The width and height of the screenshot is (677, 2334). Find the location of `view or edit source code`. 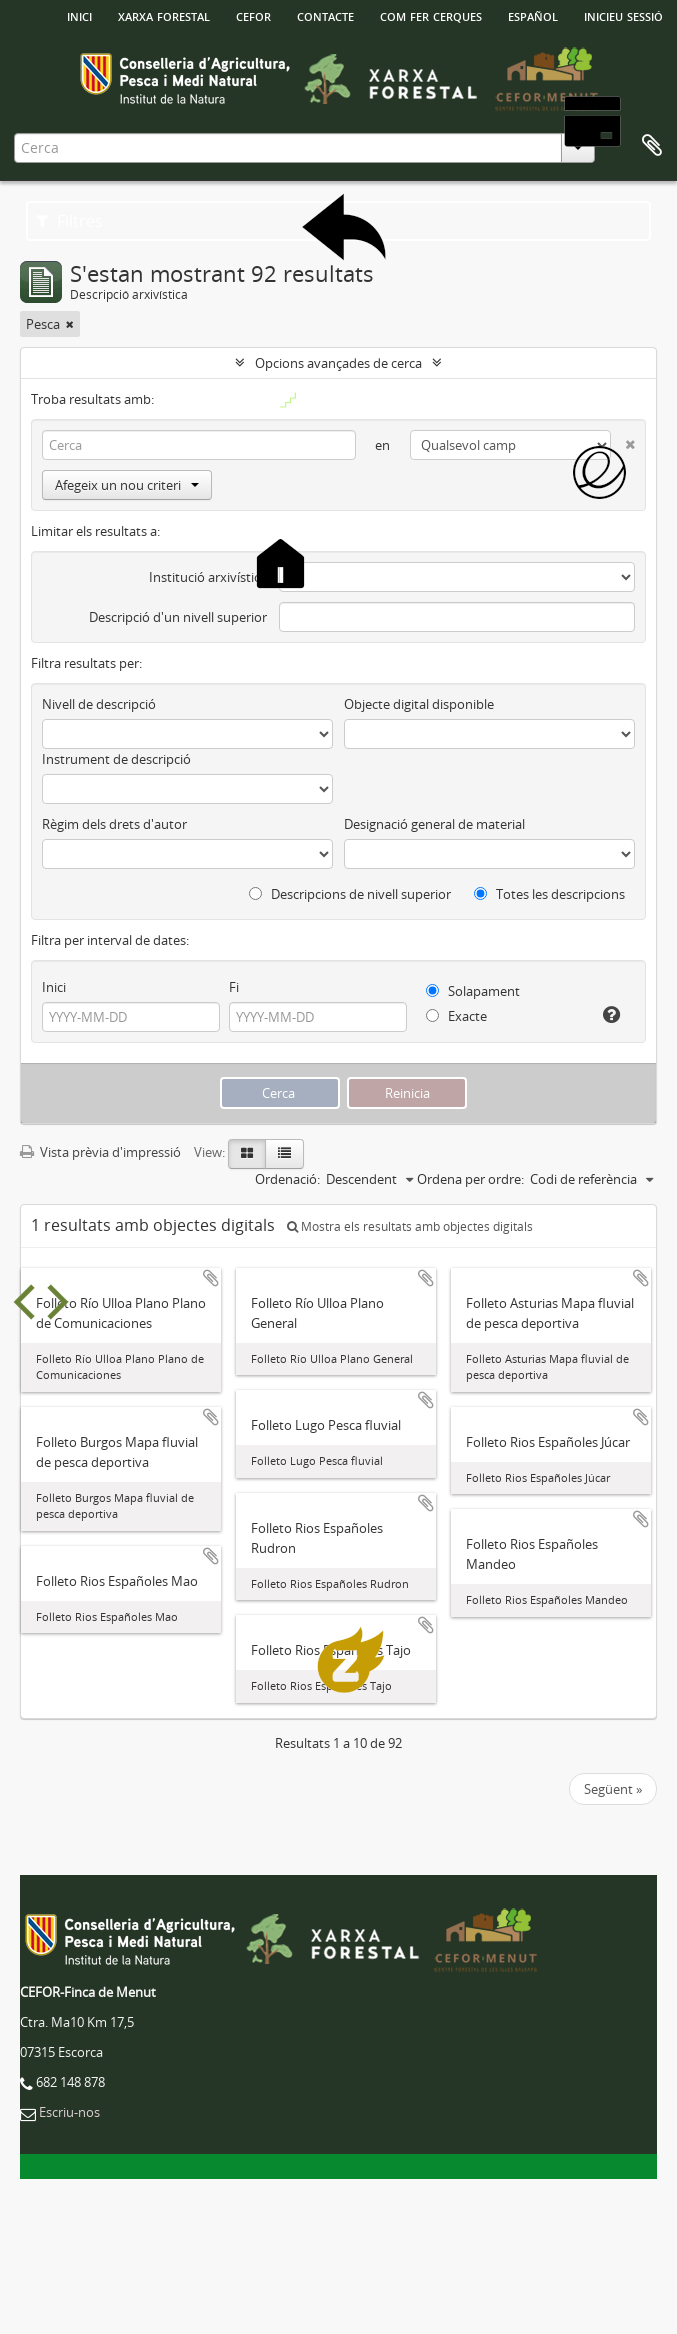

view or edit source code is located at coordinates (41, 1302).